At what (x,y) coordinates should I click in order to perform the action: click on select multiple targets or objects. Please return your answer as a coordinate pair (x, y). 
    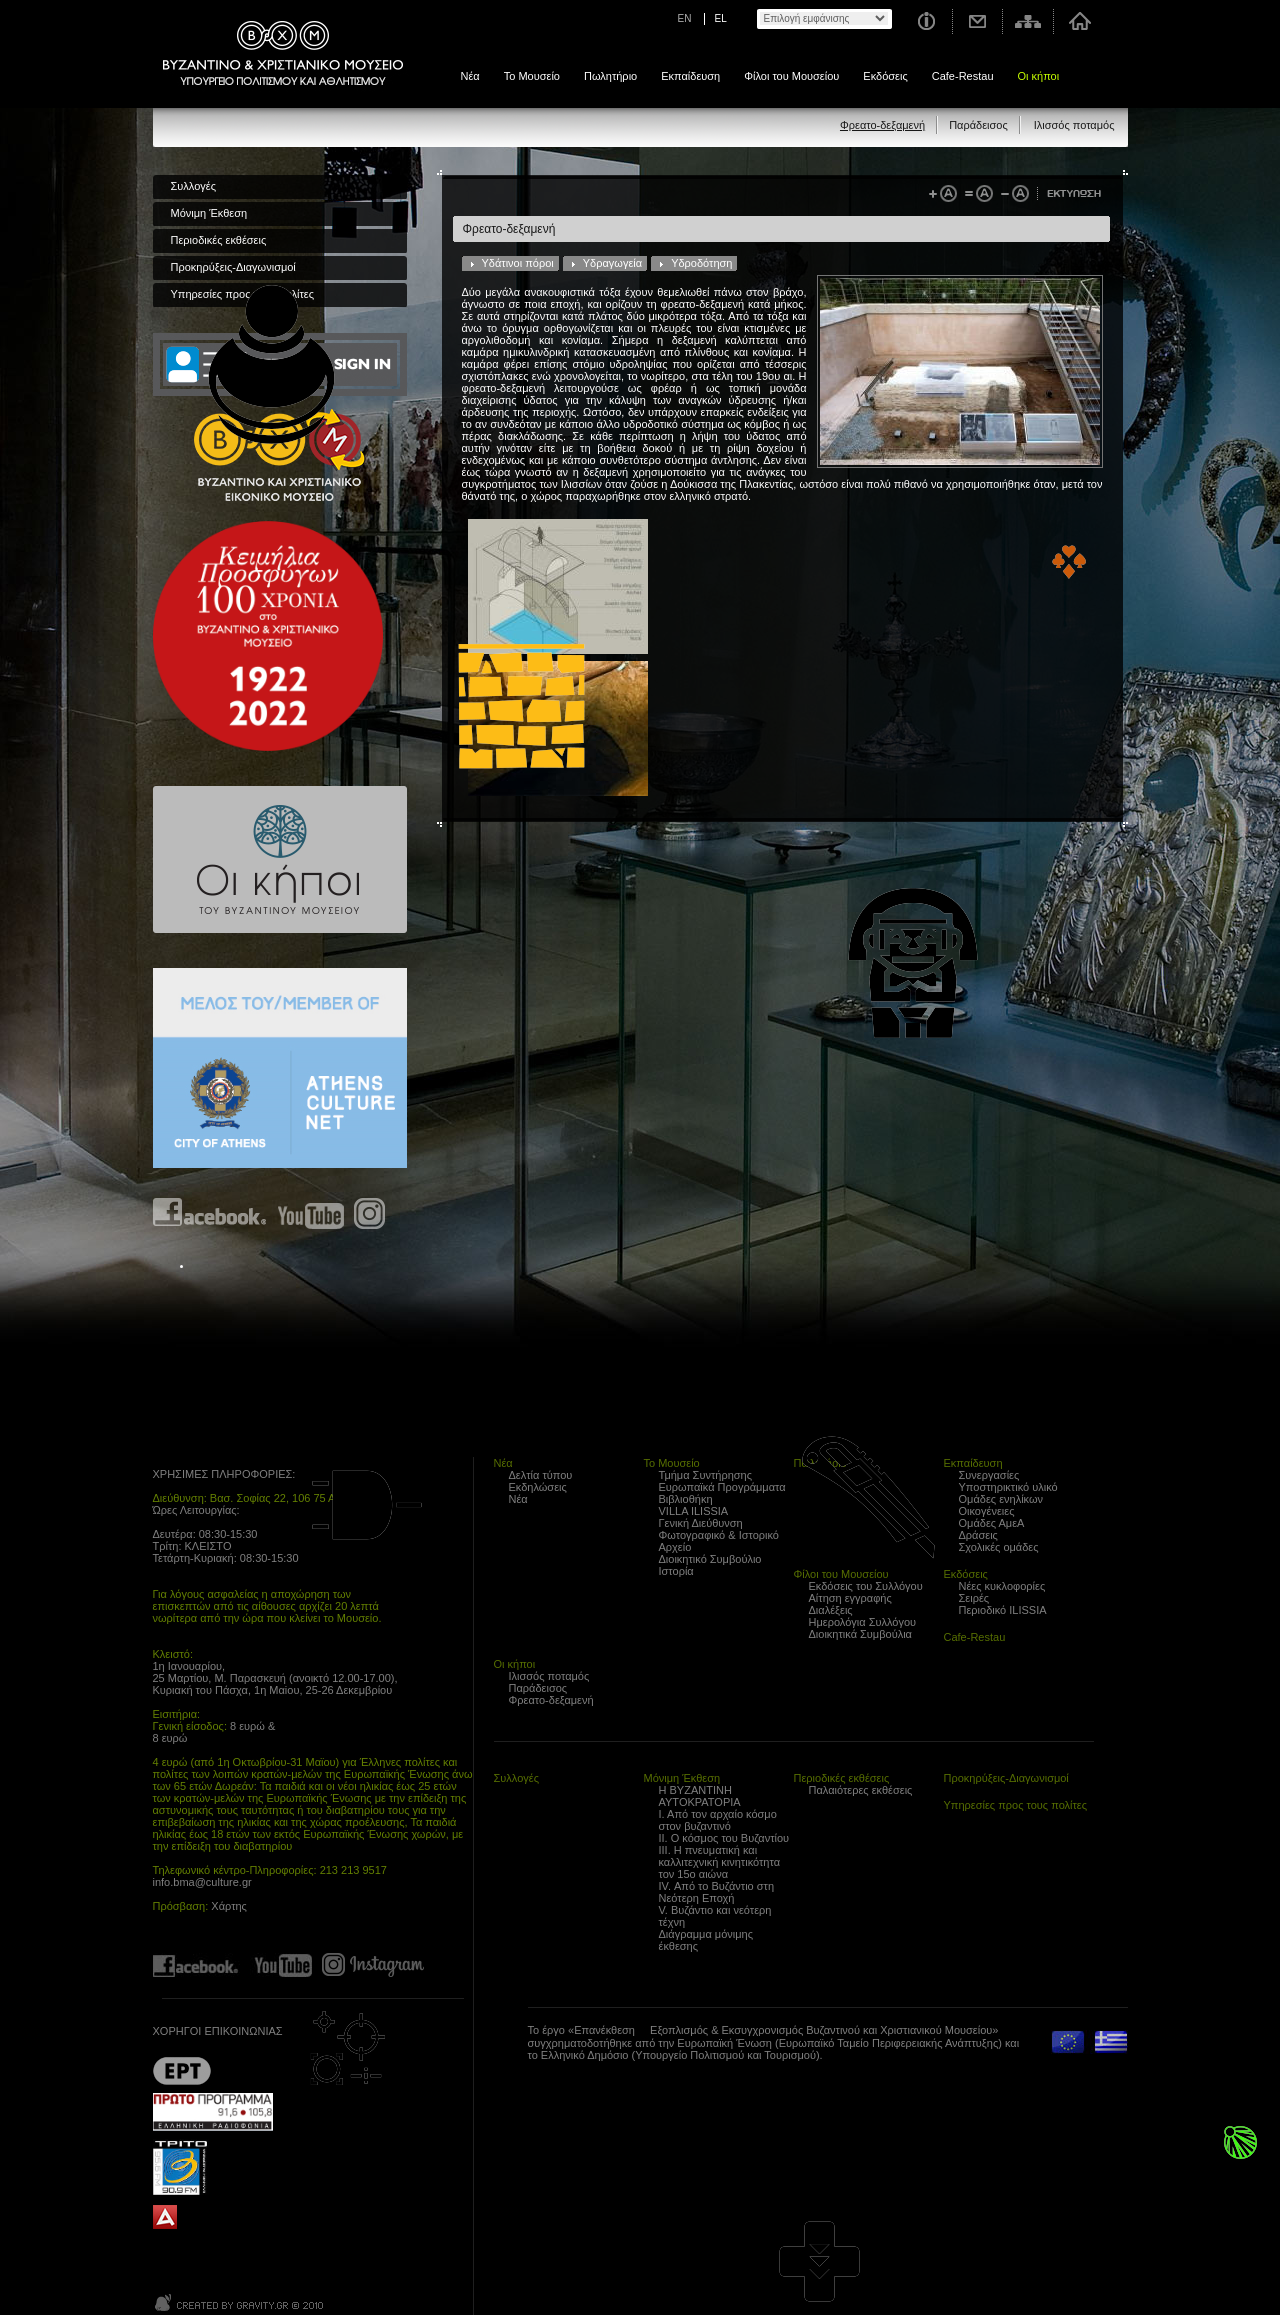
    Looking at the image, I should click on (346, 2048).